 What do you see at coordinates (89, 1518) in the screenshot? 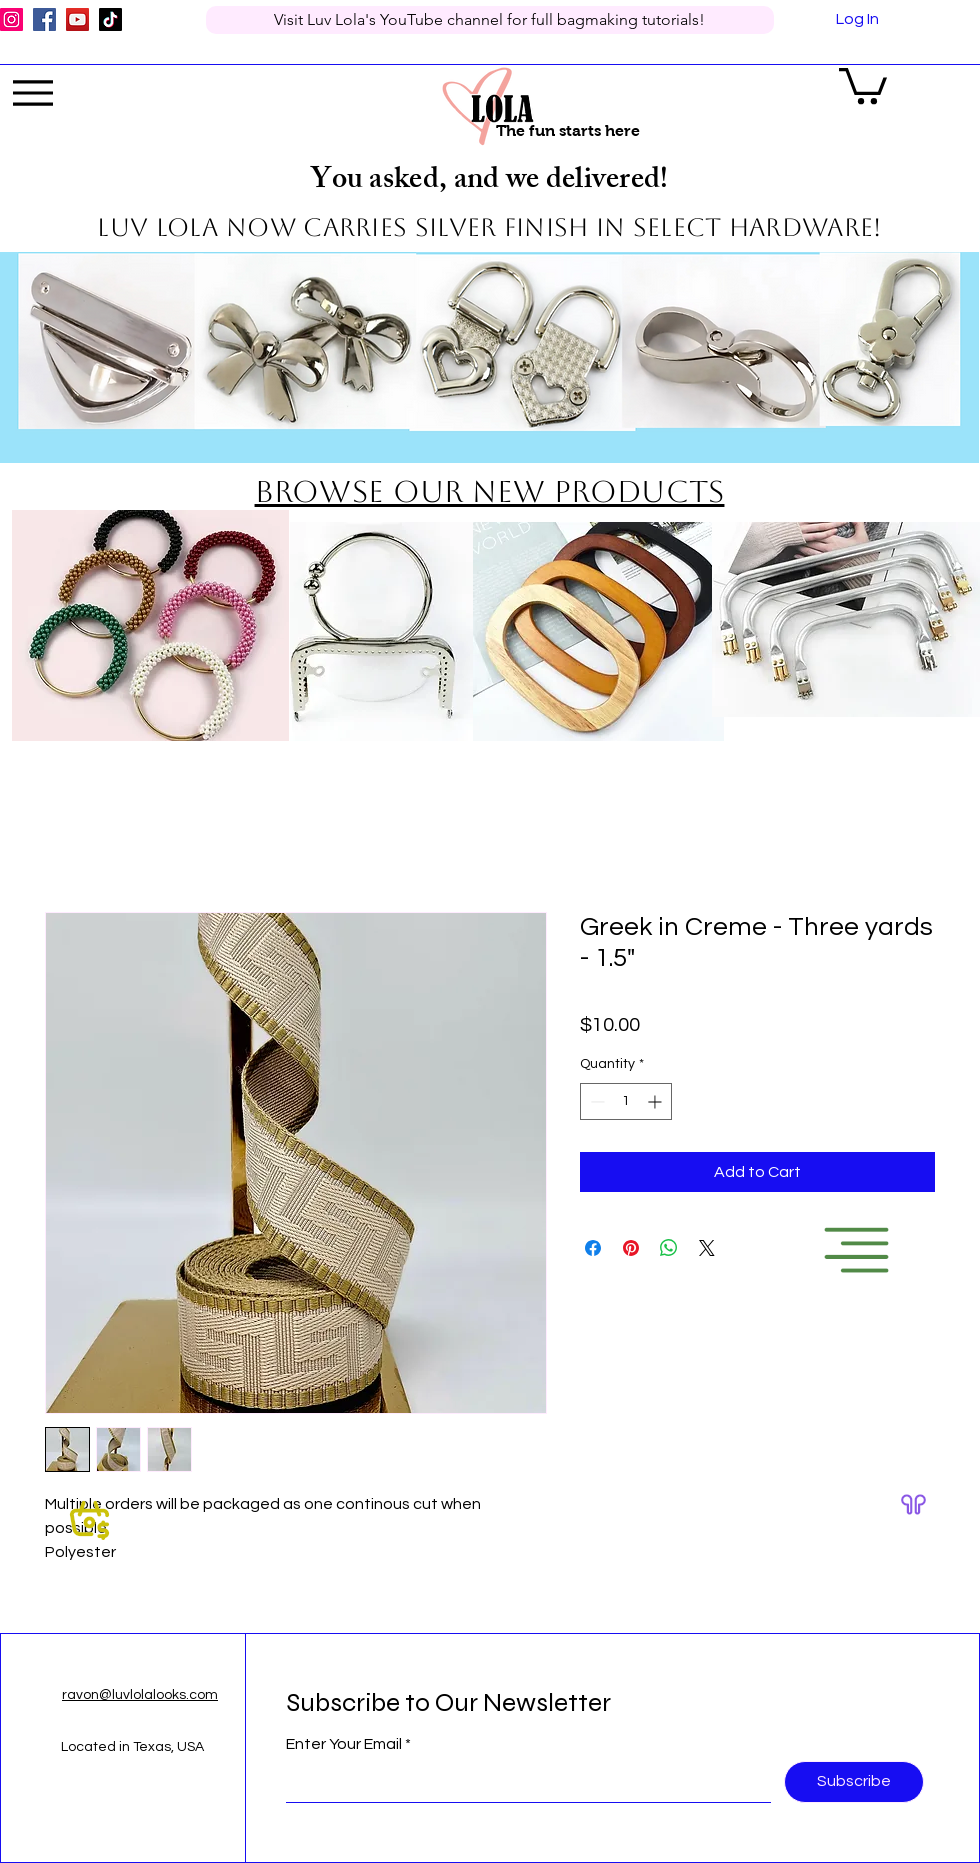
I see `view shopping basket total` at bounding box center [89, 1518].